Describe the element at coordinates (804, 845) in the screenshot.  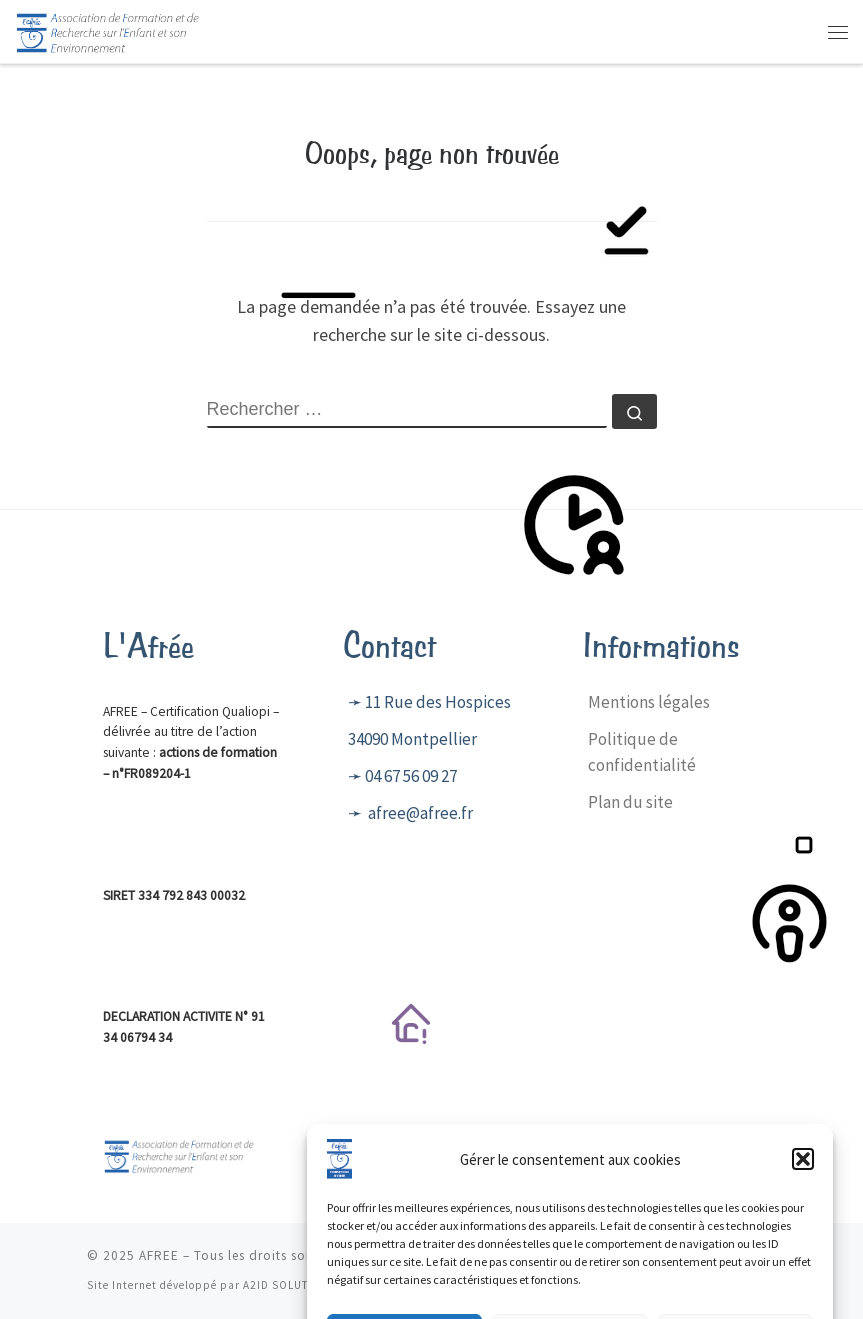
I see `stop media playback` at that location.